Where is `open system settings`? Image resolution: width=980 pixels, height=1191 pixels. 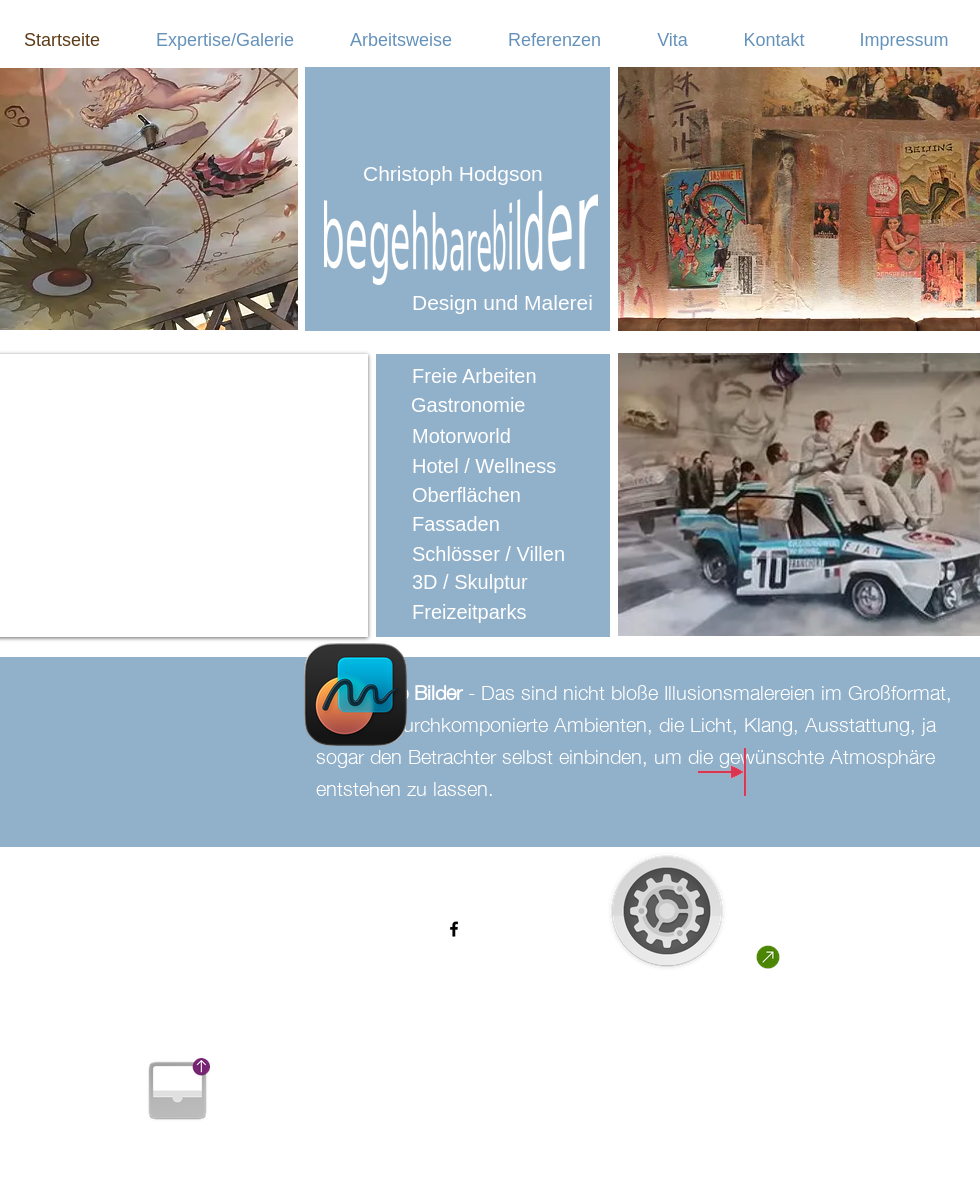 open system settings is located at coordinates (667, 911).